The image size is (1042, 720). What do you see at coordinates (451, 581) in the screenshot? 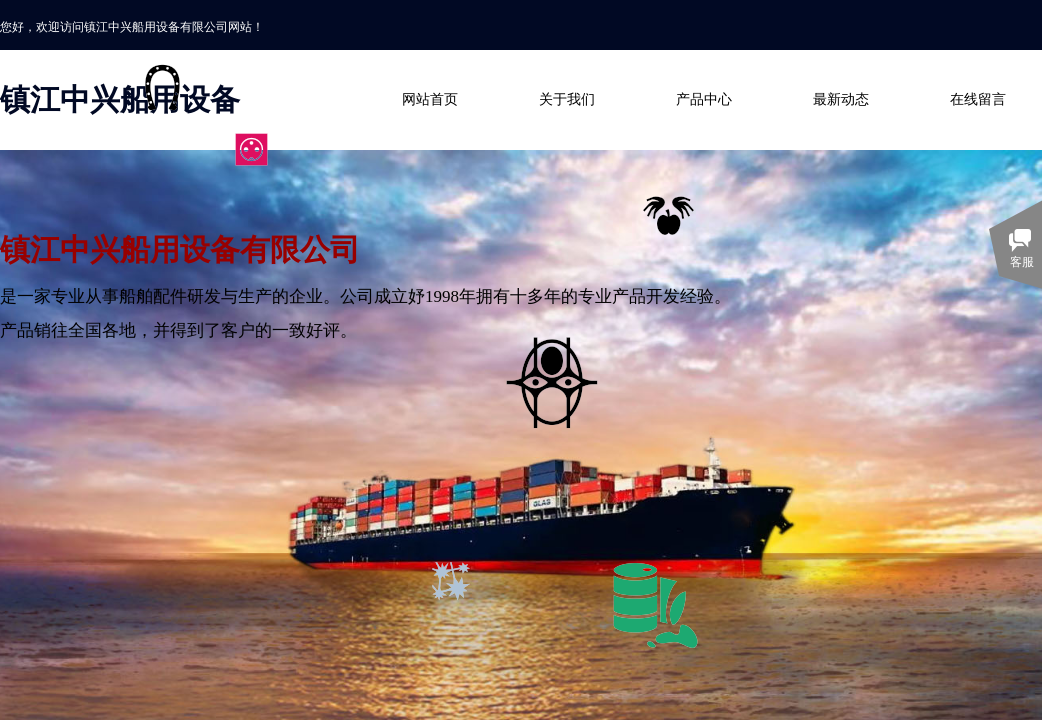
I see `indicates laser or energy weapon effect` at bounding box center [451, 581].